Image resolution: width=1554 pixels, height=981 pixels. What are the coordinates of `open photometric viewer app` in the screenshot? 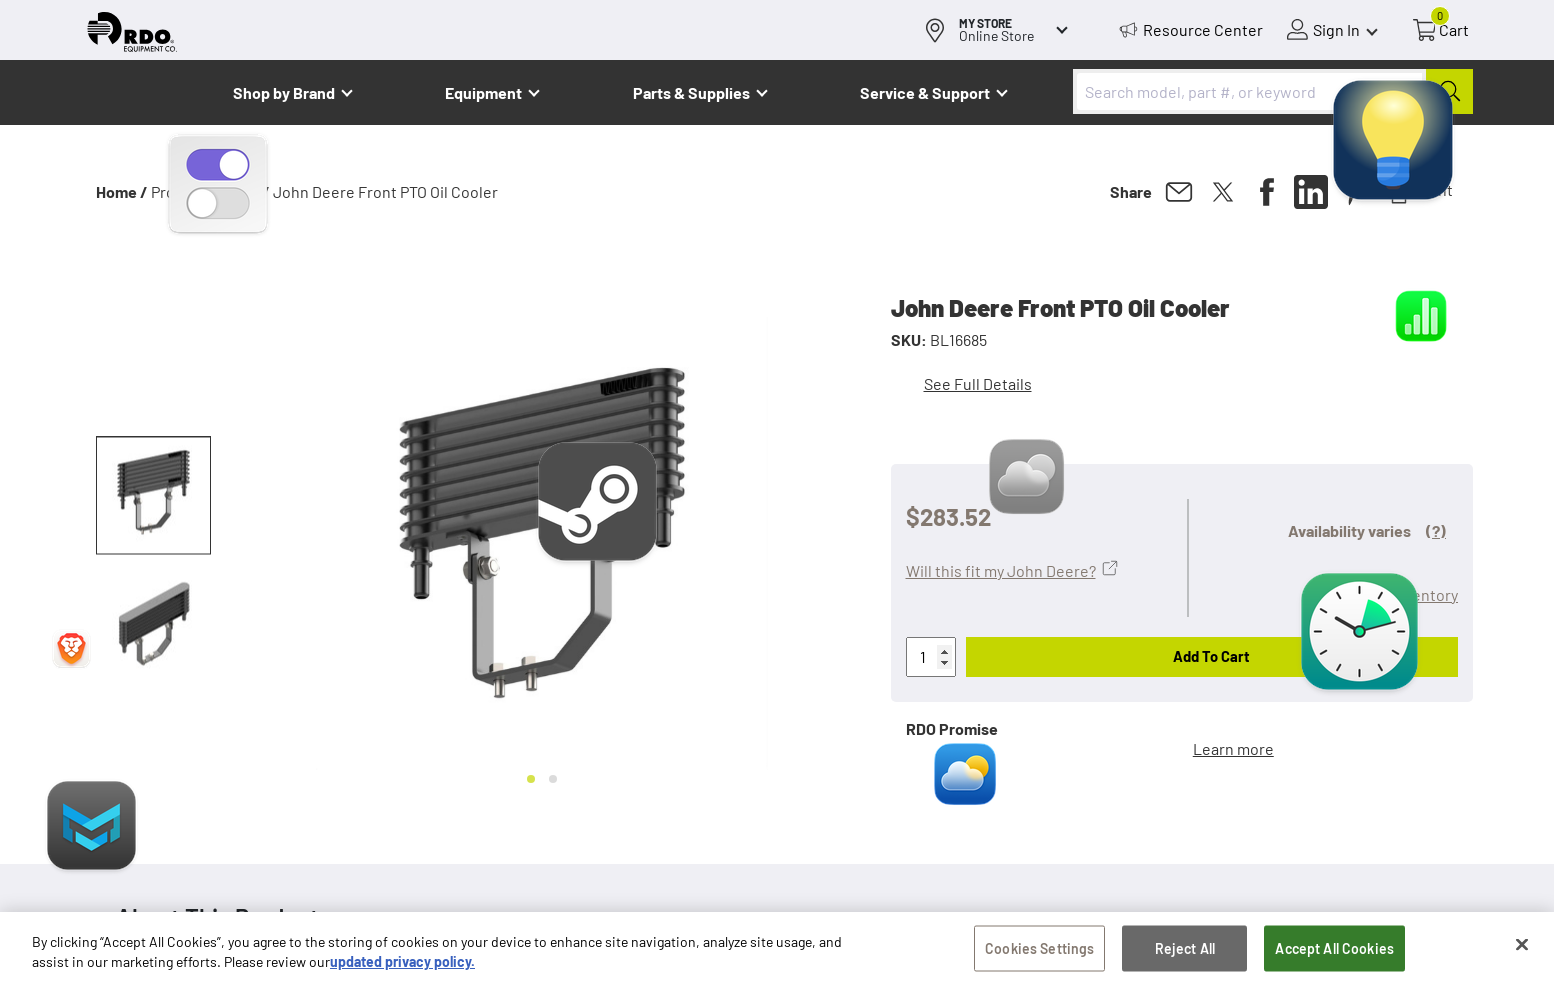 It's located at (1393, 140).